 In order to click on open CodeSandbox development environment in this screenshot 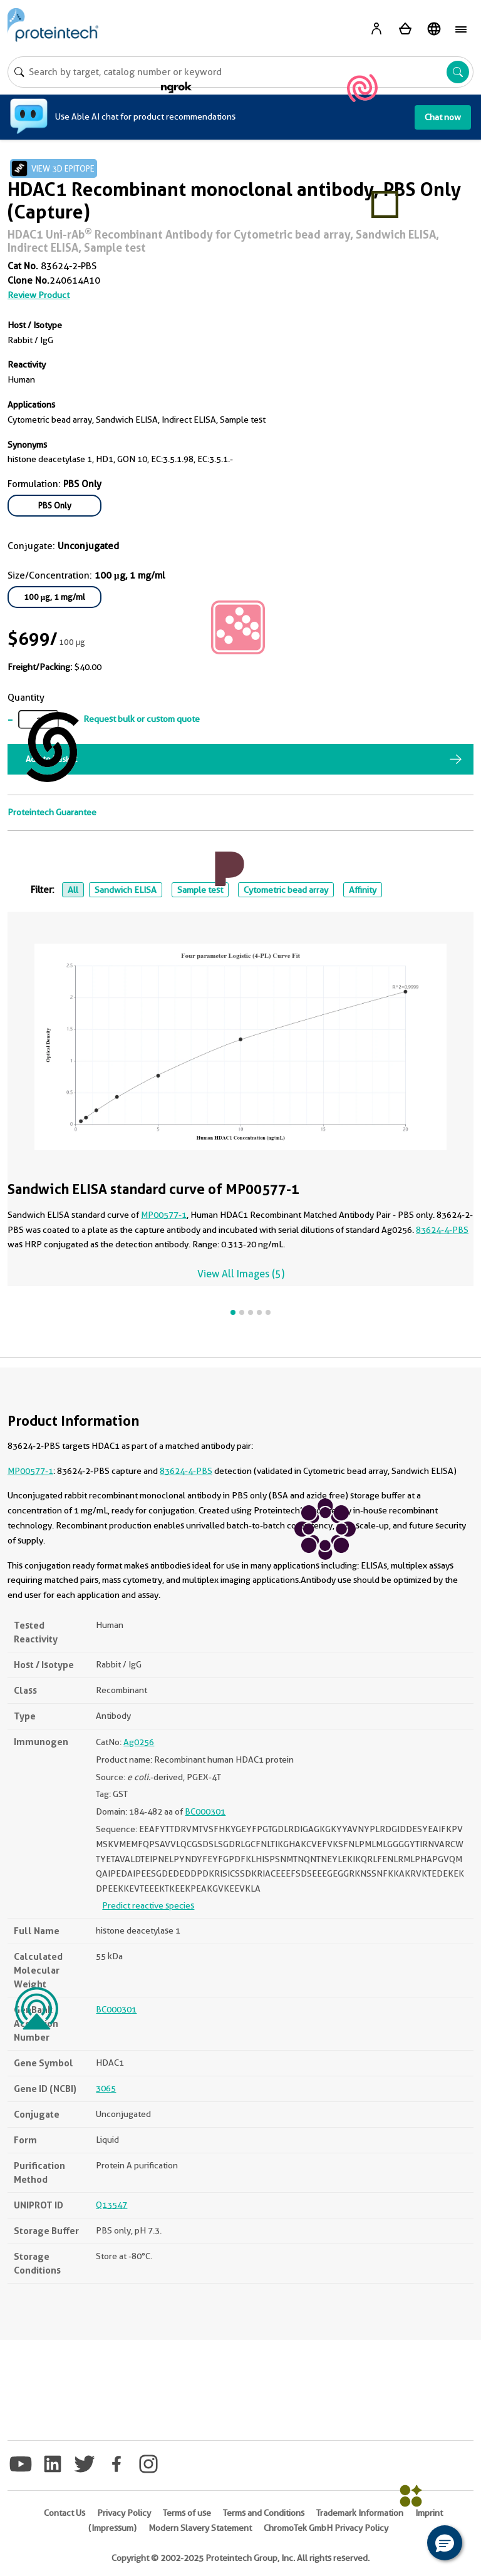, I will do `click(385, 204)`.